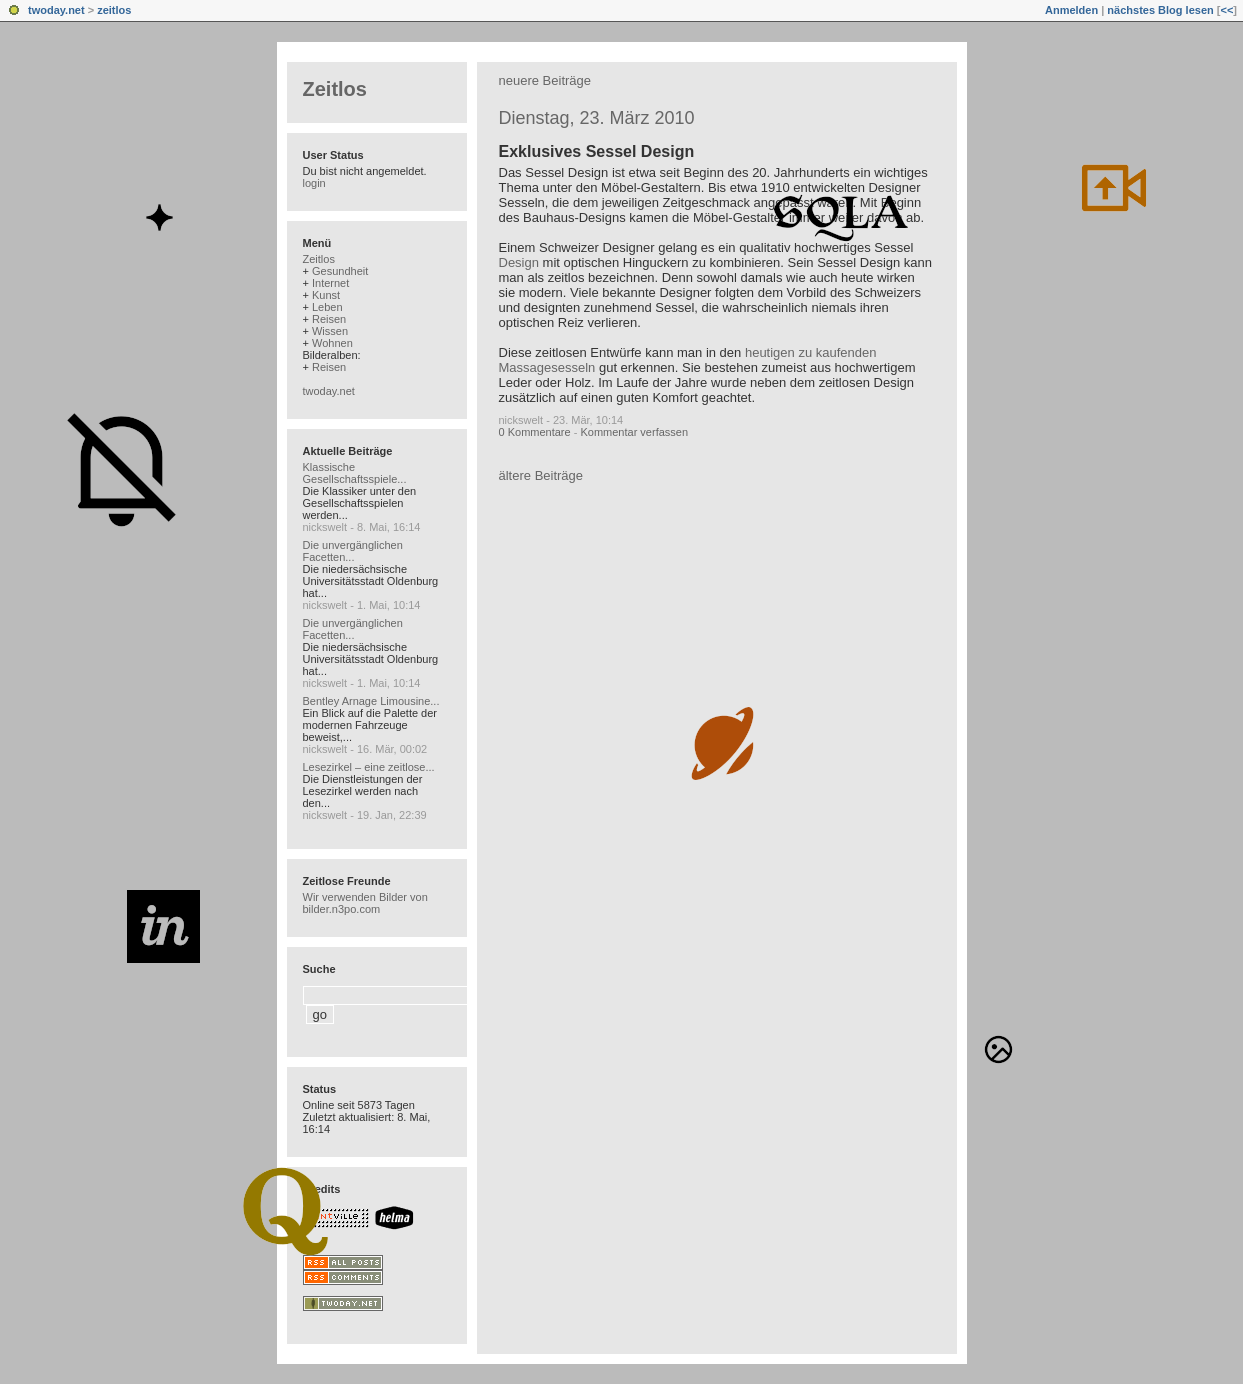 This screenshot has width=1243, height=1384. I want to click on sqlalchemy database toolkit logo, so click(841, 218).